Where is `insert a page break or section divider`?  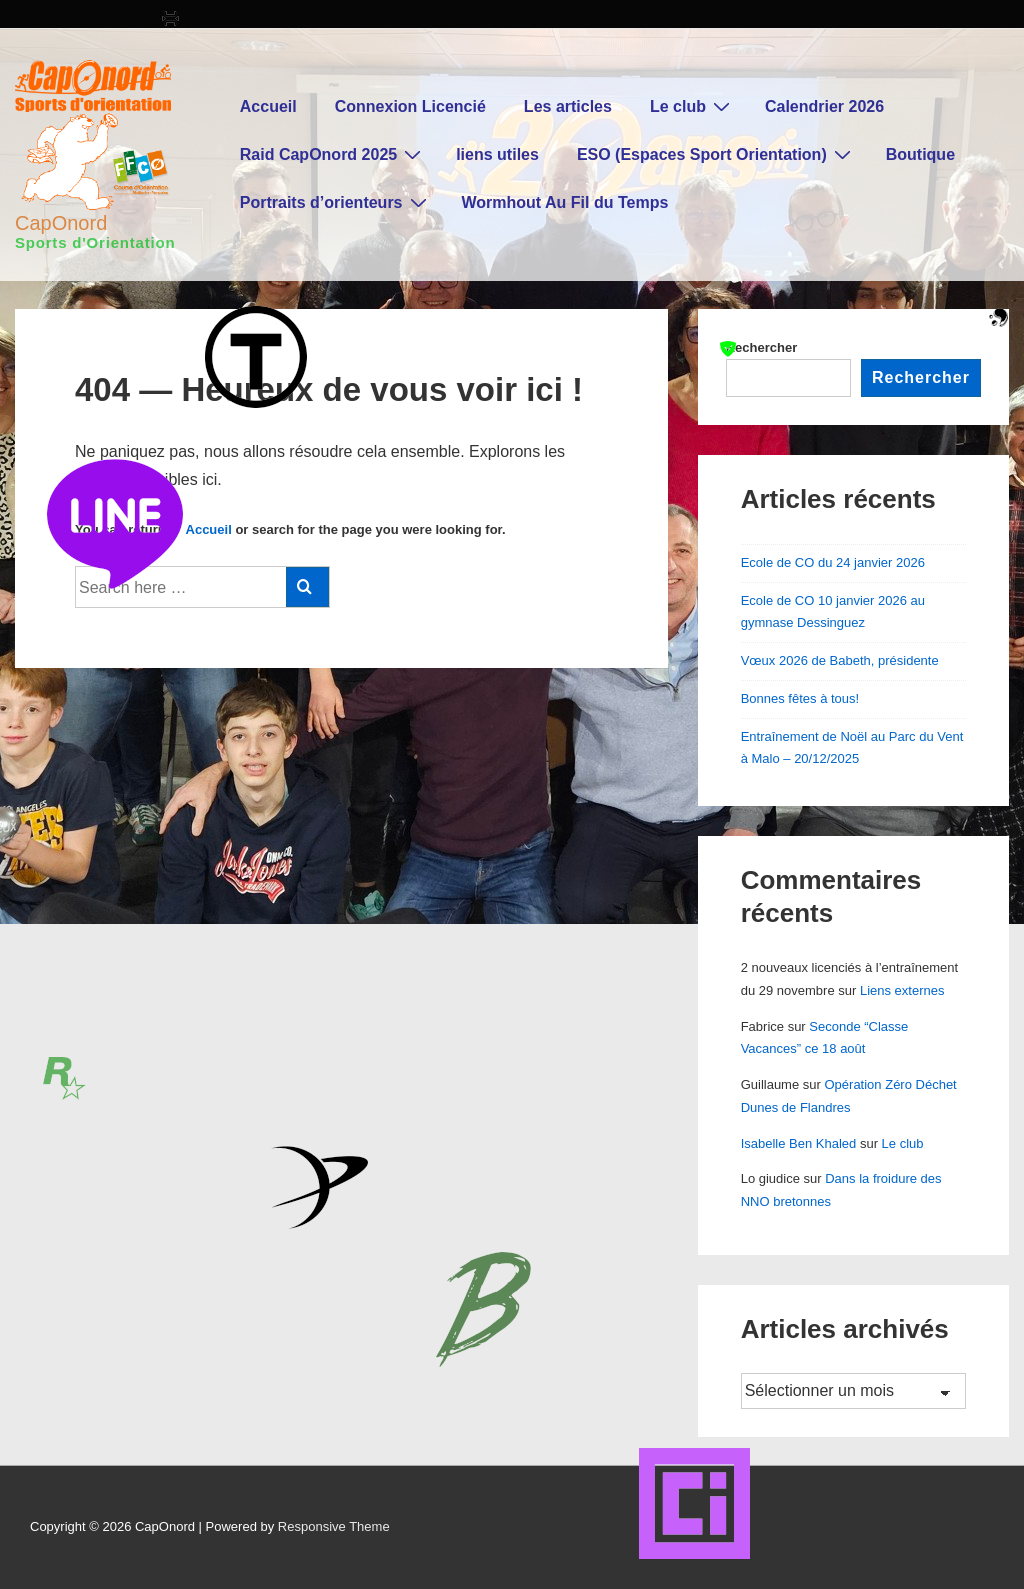 insert a page break or section divider is located at coordinates (170, 18).